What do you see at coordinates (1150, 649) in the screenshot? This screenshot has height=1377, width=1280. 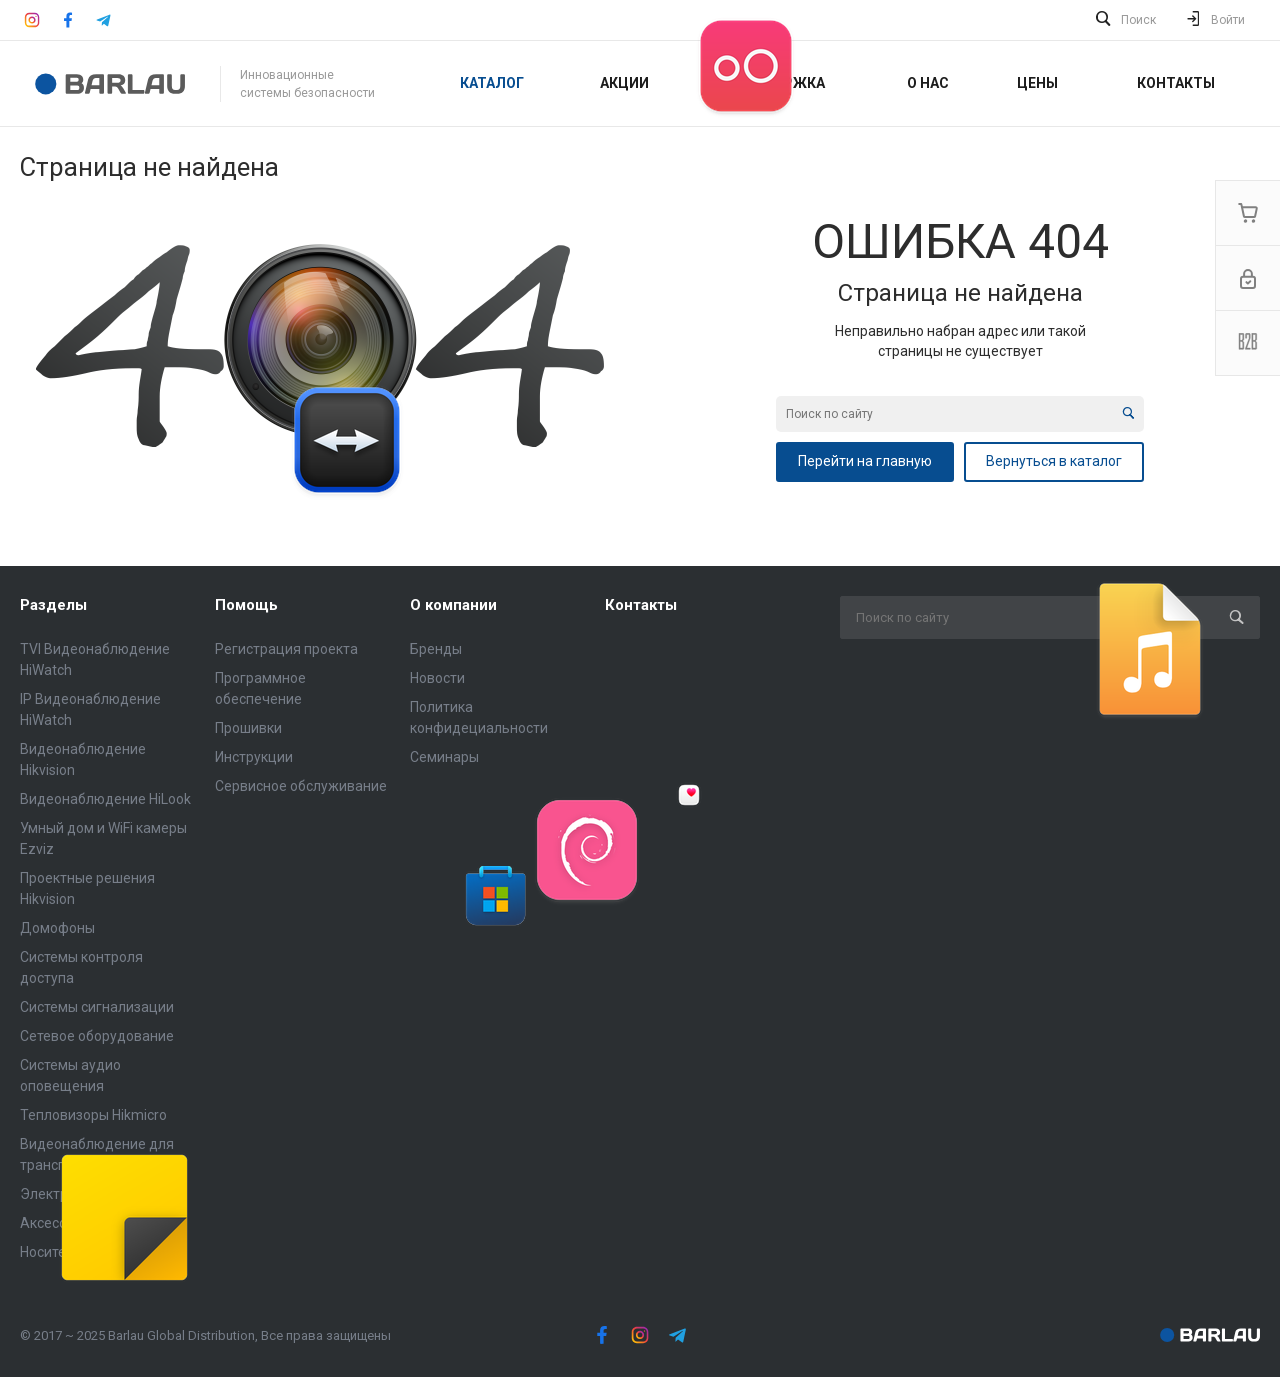 I see `an ogg audio file` at bounding box center [1150, 649].